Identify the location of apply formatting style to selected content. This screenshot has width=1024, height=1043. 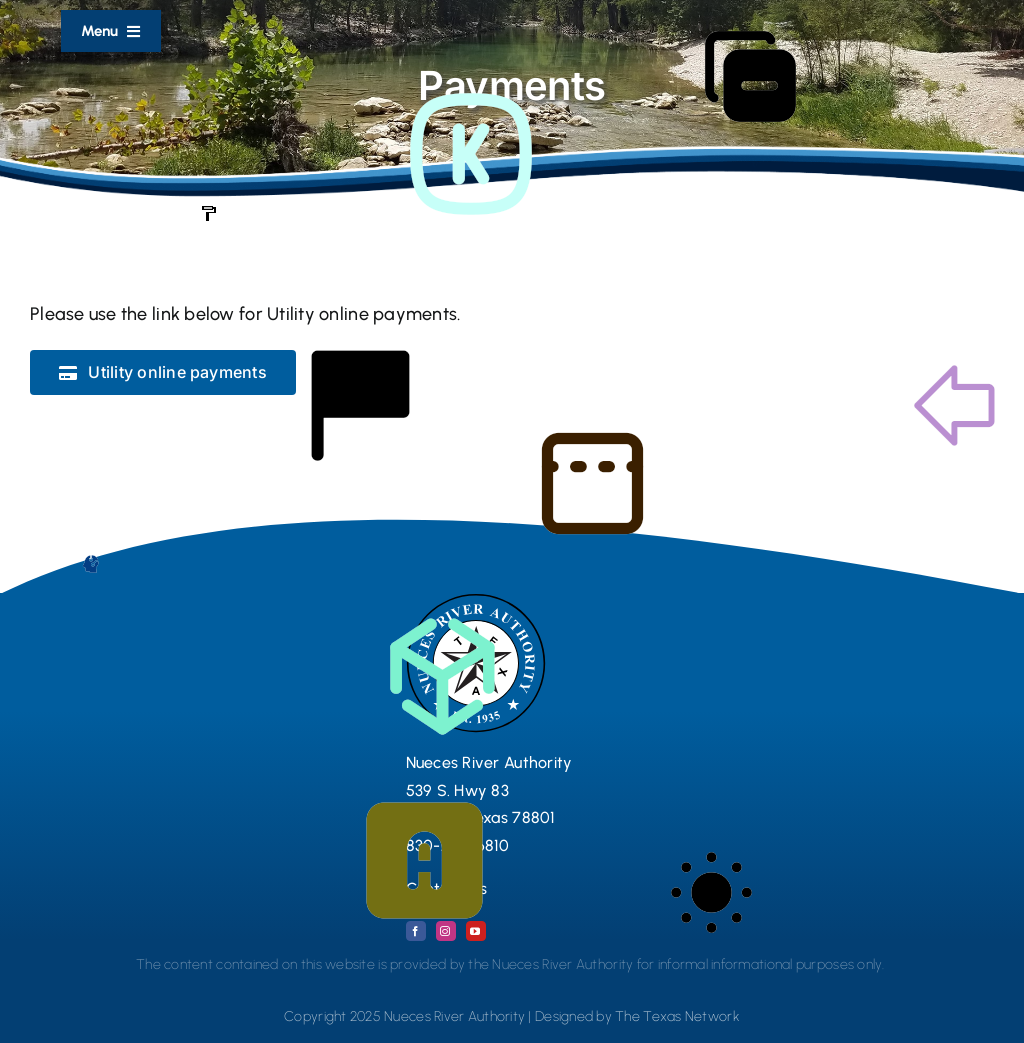
(208, 213).